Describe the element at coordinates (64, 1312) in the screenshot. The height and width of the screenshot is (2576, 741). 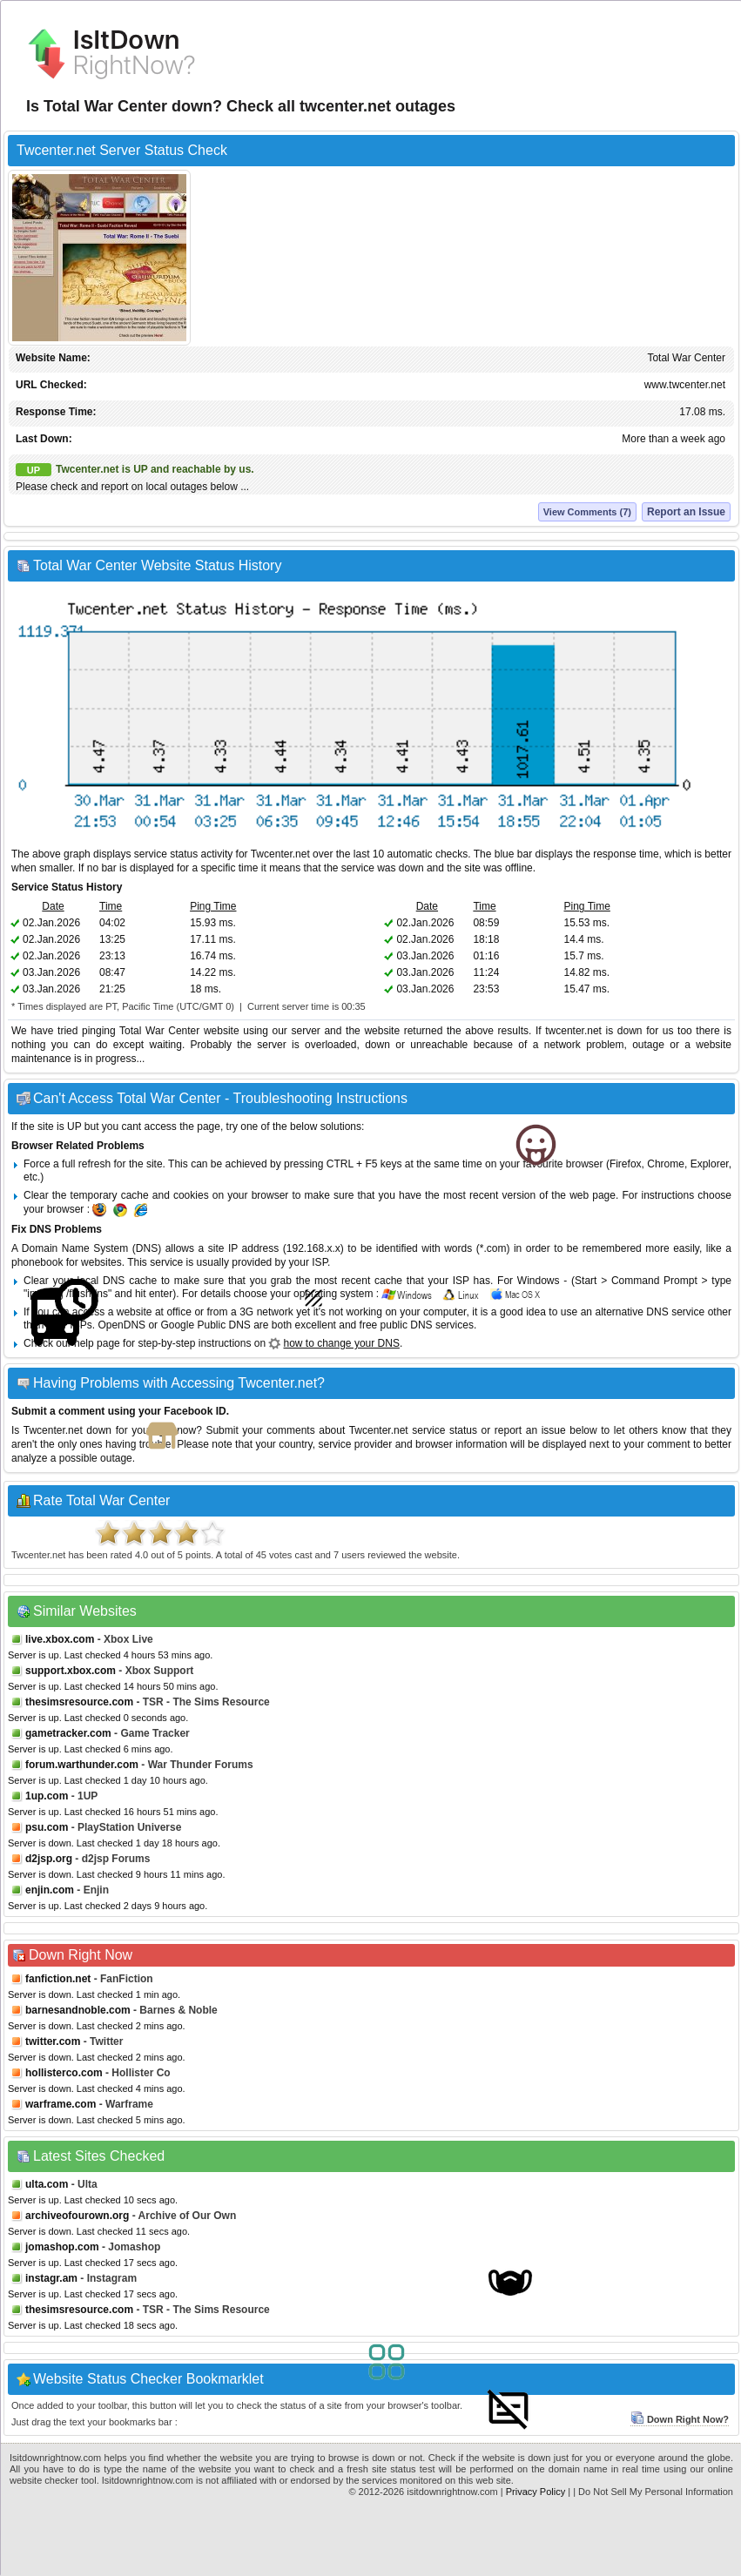
I see `view bus departure times` at that location.